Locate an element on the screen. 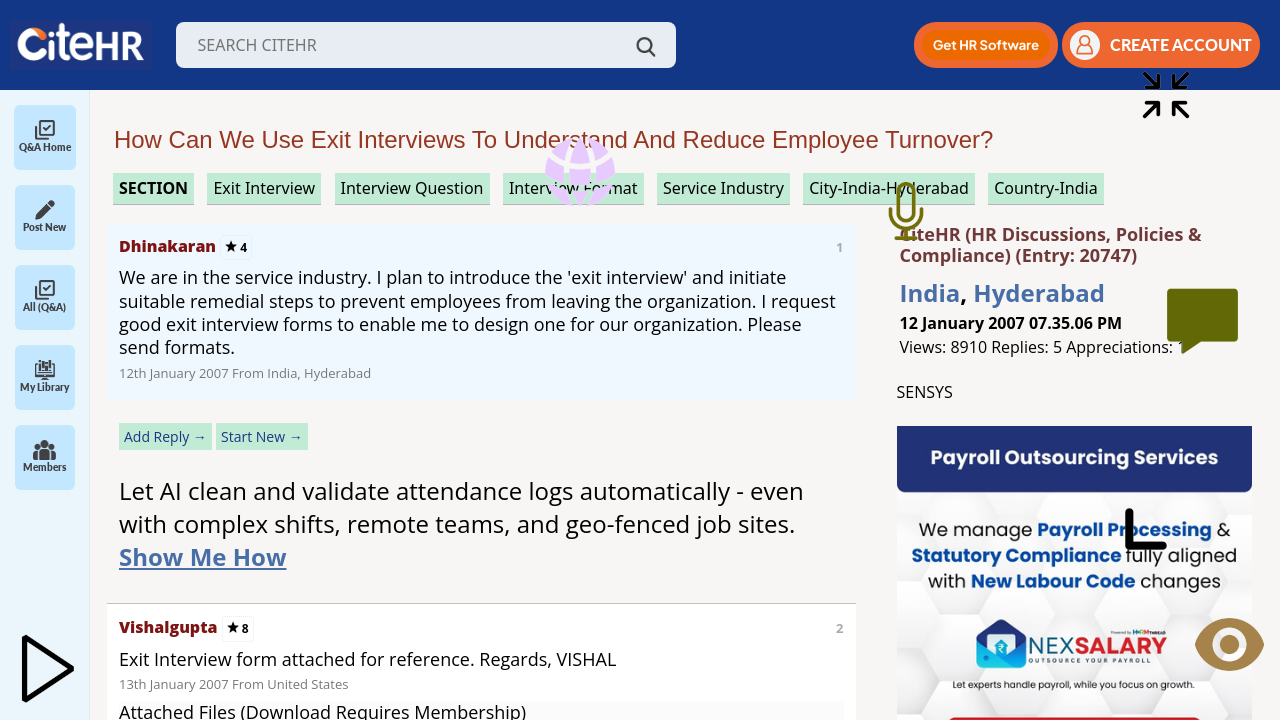 Image resolution: width=1280 pixels, height=720 pixels. tap to record audio or voice message is located at coordinates (906, 211).